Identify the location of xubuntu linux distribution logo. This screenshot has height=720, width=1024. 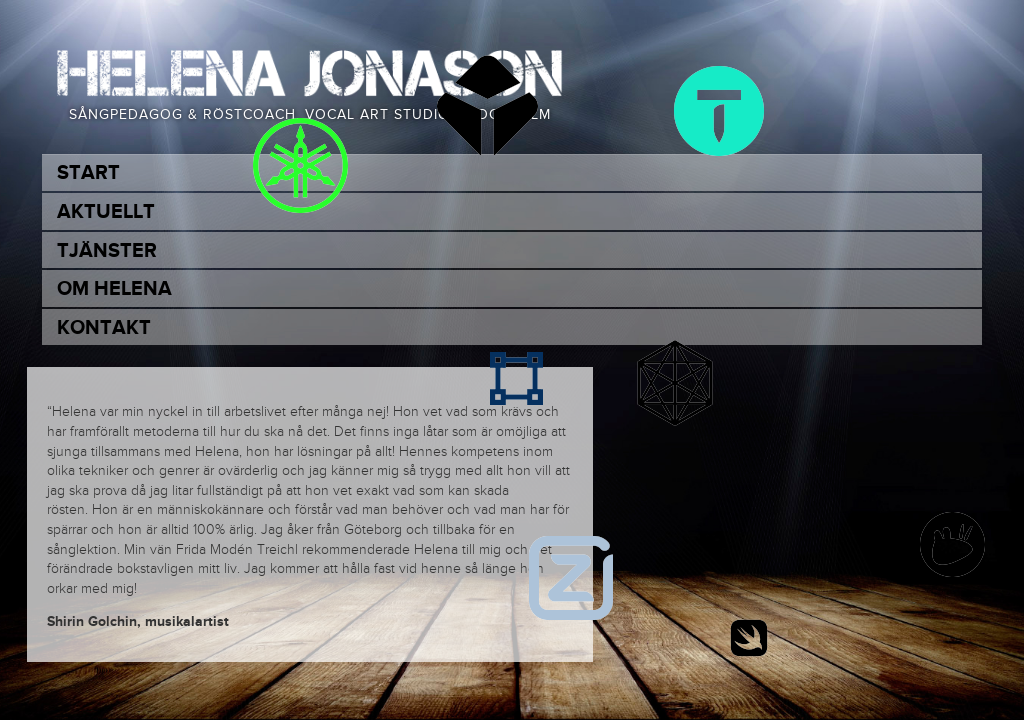
(952, 544).